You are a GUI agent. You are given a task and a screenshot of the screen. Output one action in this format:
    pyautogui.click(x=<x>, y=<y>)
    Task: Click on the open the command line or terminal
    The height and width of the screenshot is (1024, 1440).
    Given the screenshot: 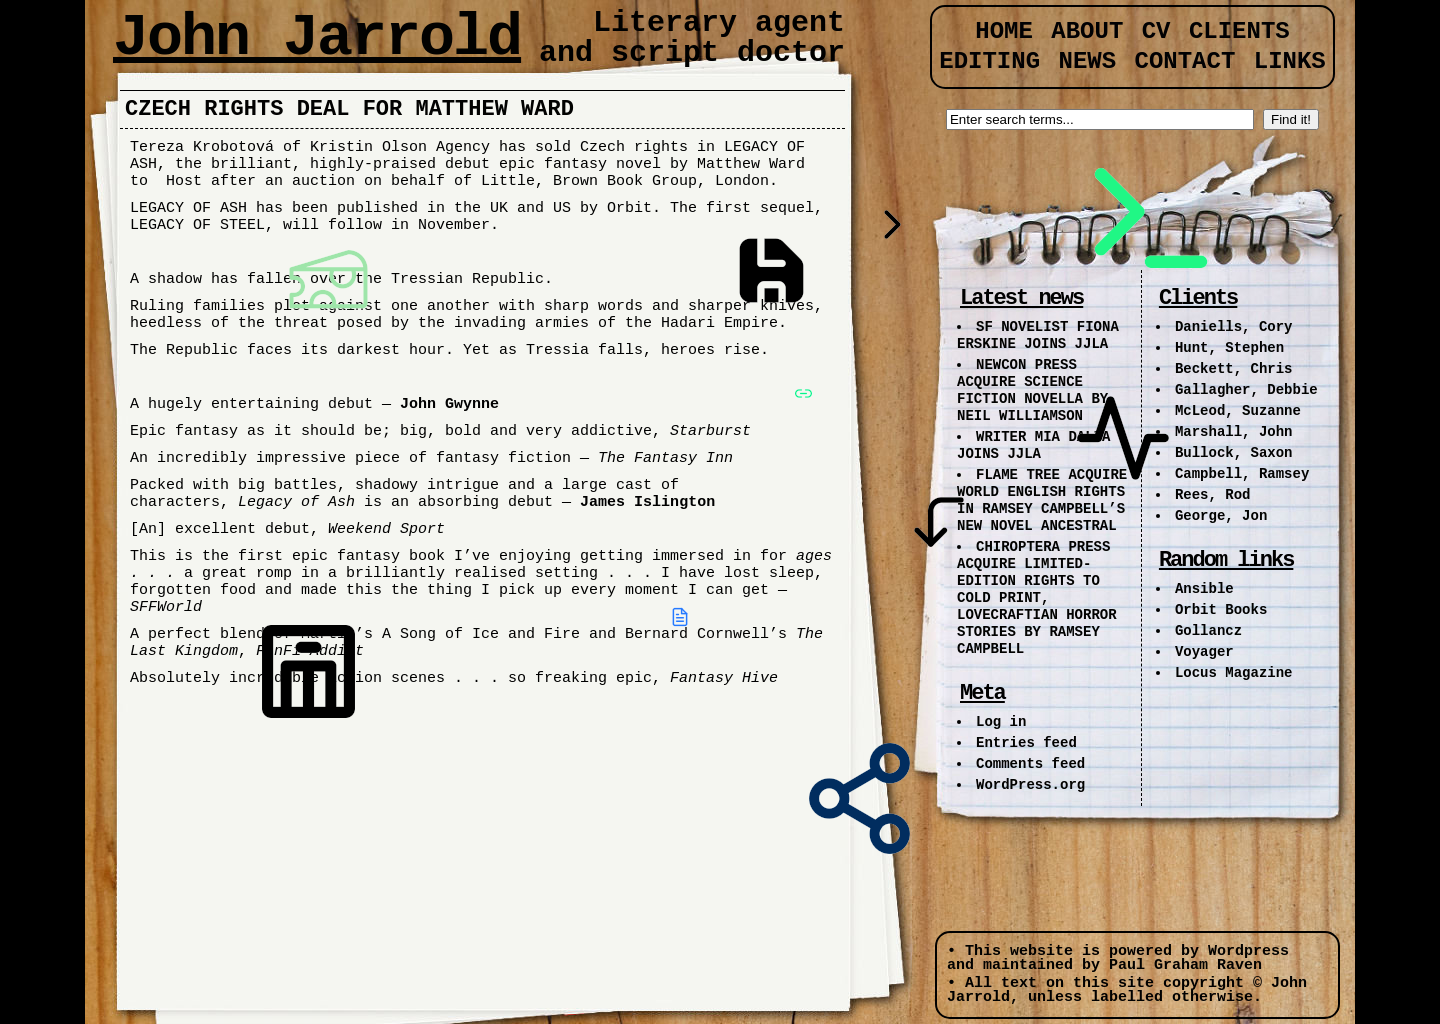 What is the action you would take?
    pyautogui.click(x=1151, y=218)
    